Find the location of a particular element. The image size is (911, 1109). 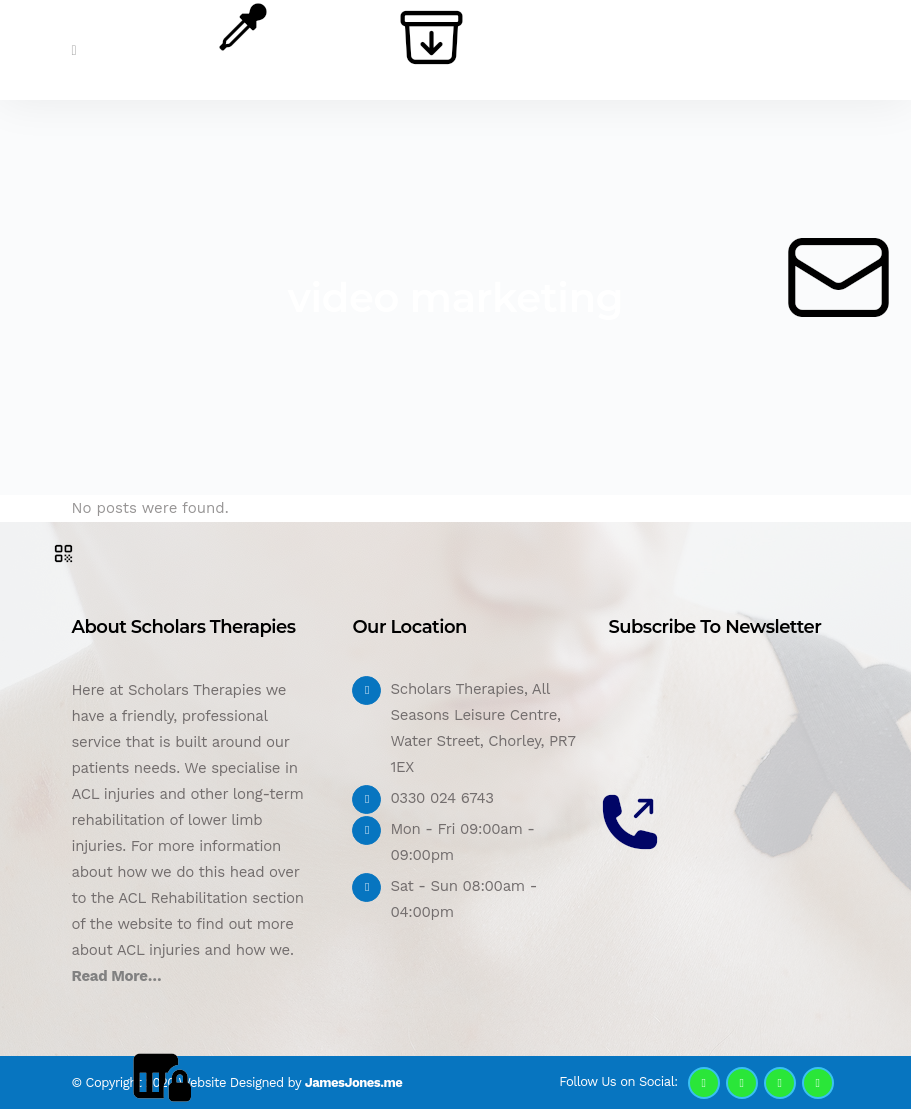

make an outgoing call is located at coordinates (630, 822).